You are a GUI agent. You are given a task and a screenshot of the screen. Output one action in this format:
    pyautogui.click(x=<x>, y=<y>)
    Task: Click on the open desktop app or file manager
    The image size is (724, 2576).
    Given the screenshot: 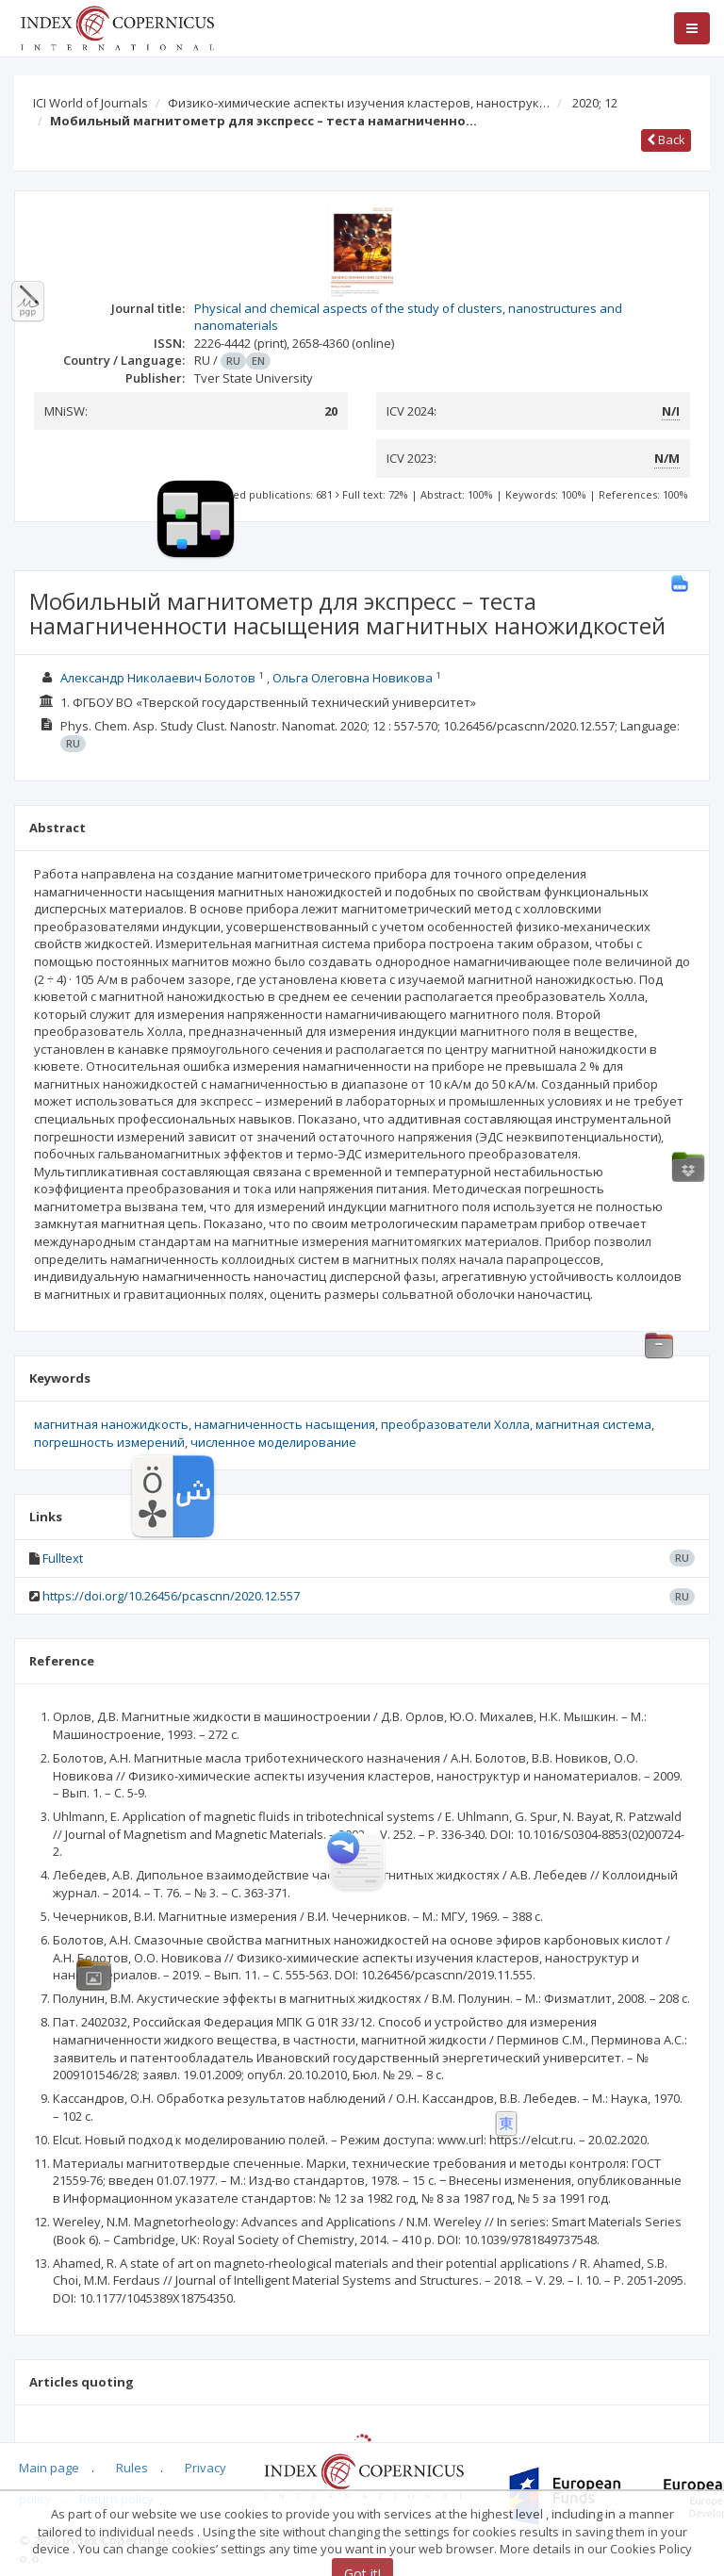 What is the action you would take?
    pyautogui.click(x=680, y=583)
    